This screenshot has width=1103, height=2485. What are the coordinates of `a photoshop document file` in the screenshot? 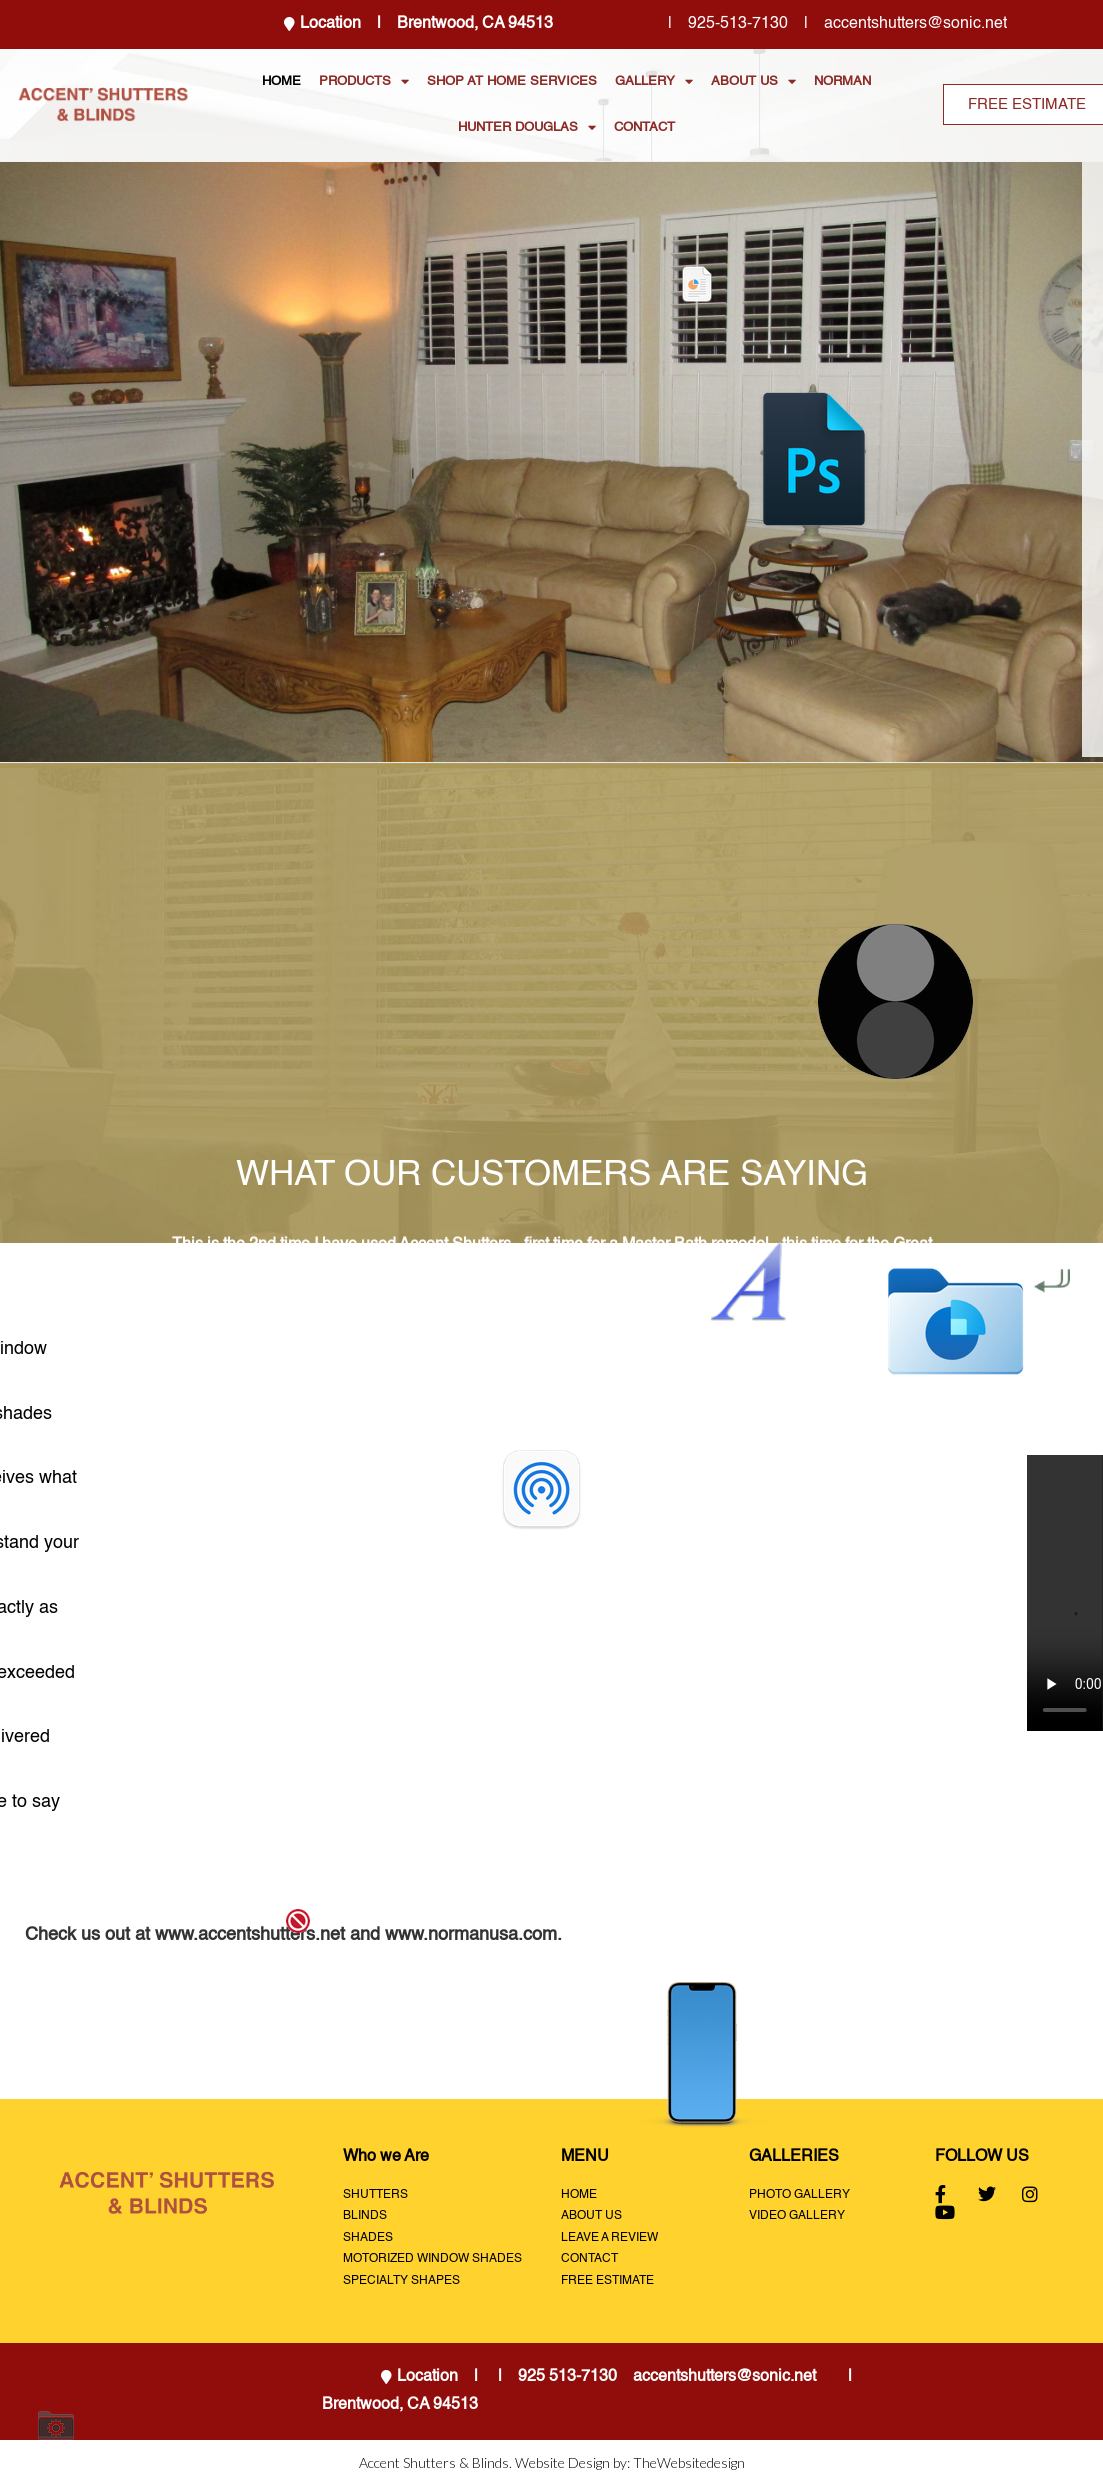 It's located at (814, 459).